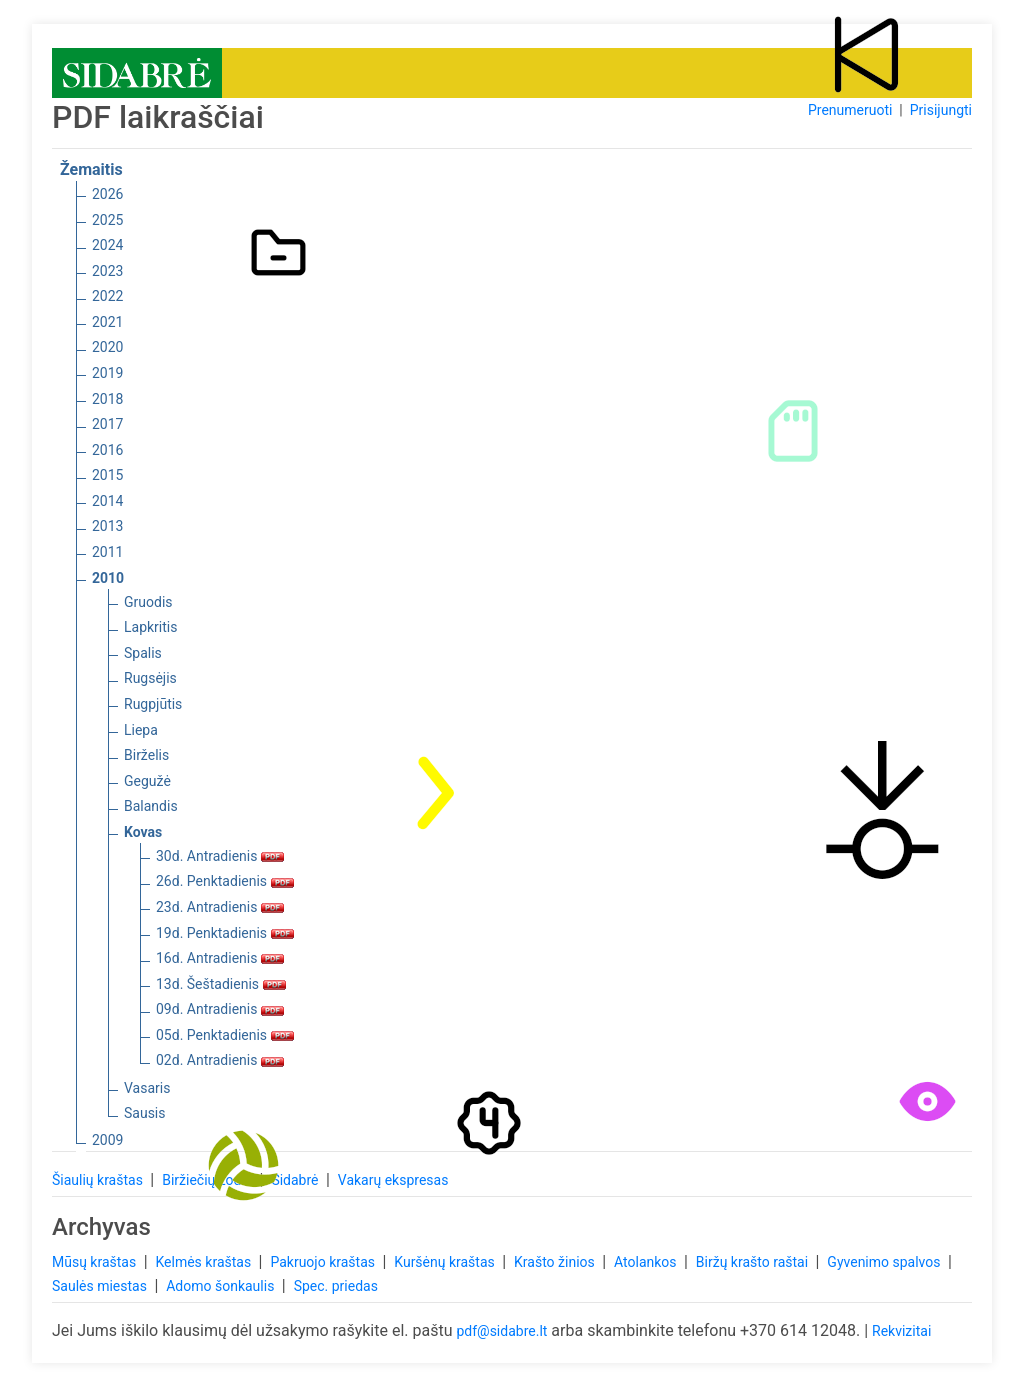 The height and width of the screenshot is (1387, 1024). I want to click on pull changes from a remote repository, so click(878, 810).